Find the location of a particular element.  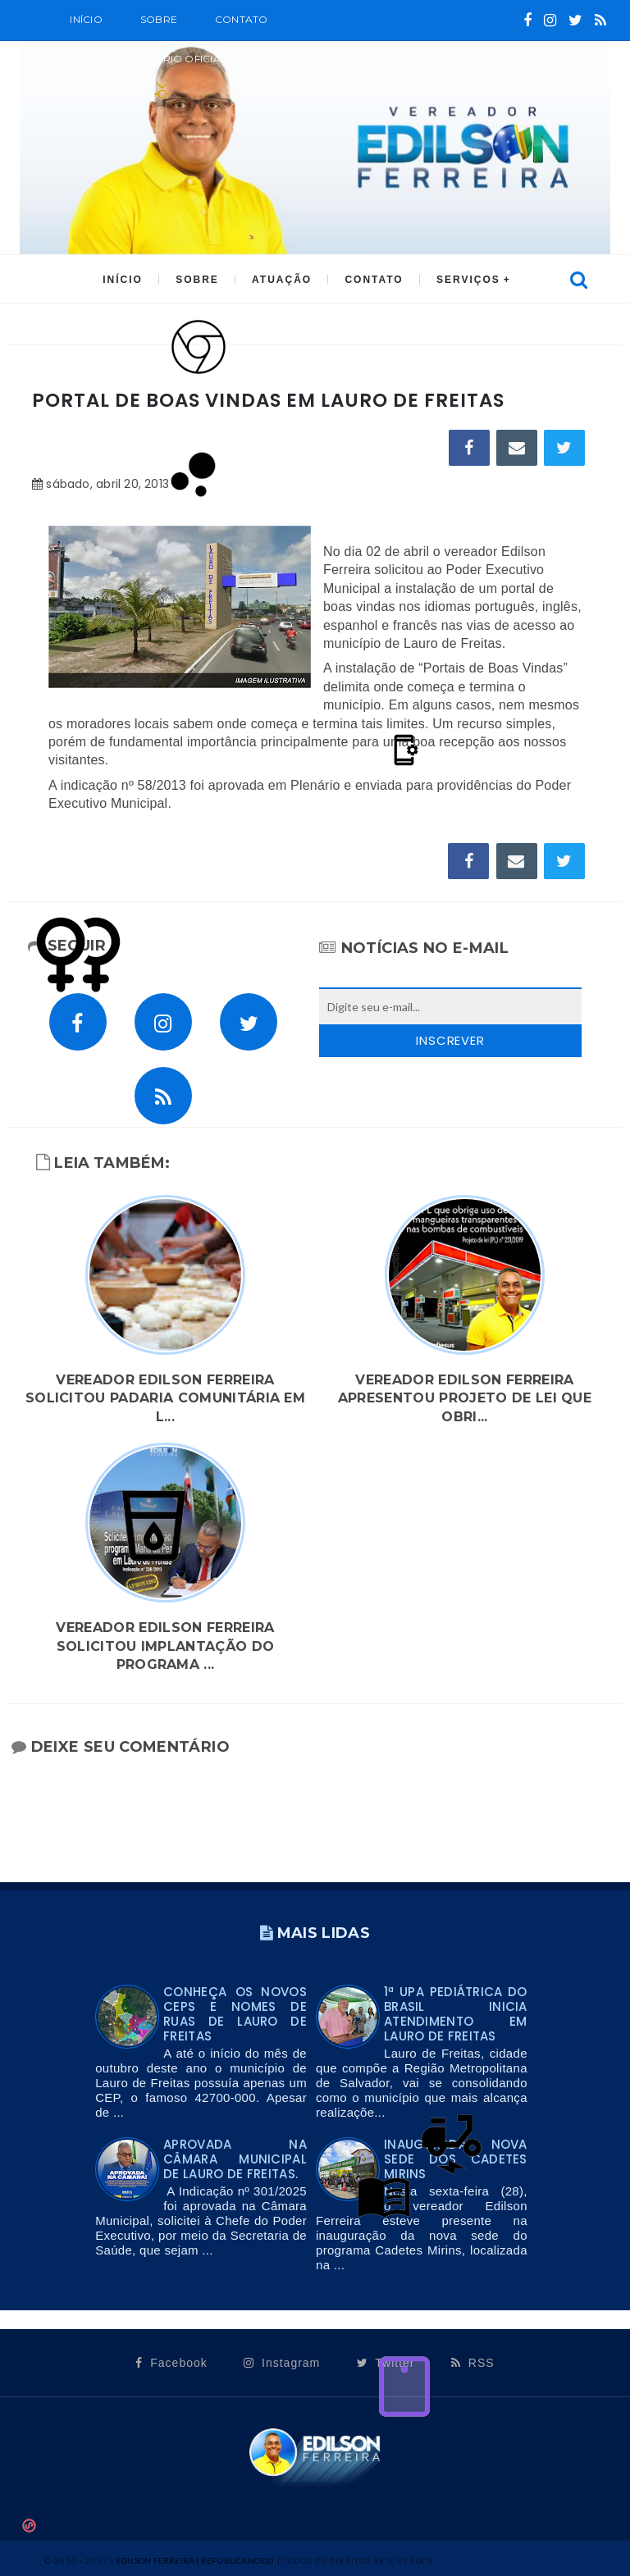

tablet device with front-facing camera is located at coordinates (404, 2387).